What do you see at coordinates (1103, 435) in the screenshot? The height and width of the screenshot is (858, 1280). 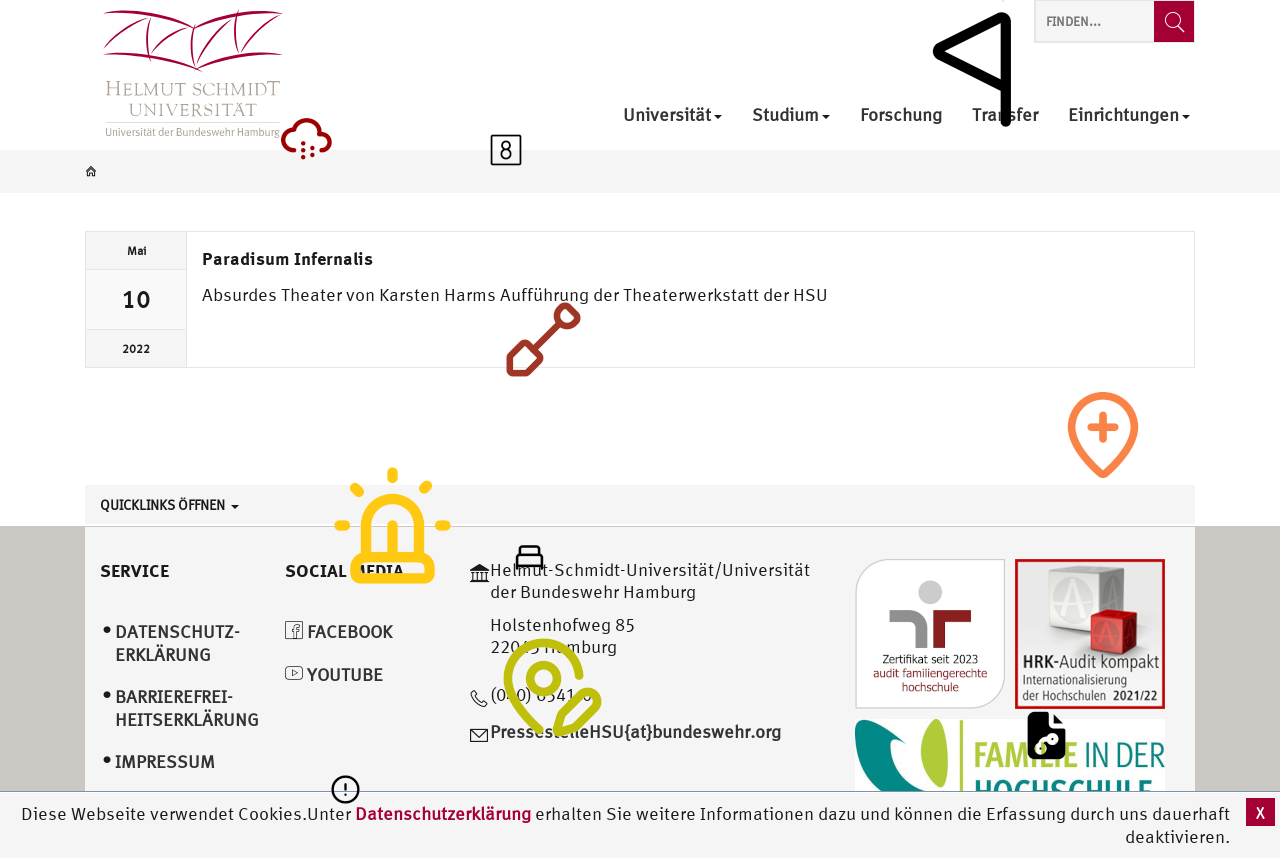 I see `add a new location pin` at bounding box center [1103, 435].